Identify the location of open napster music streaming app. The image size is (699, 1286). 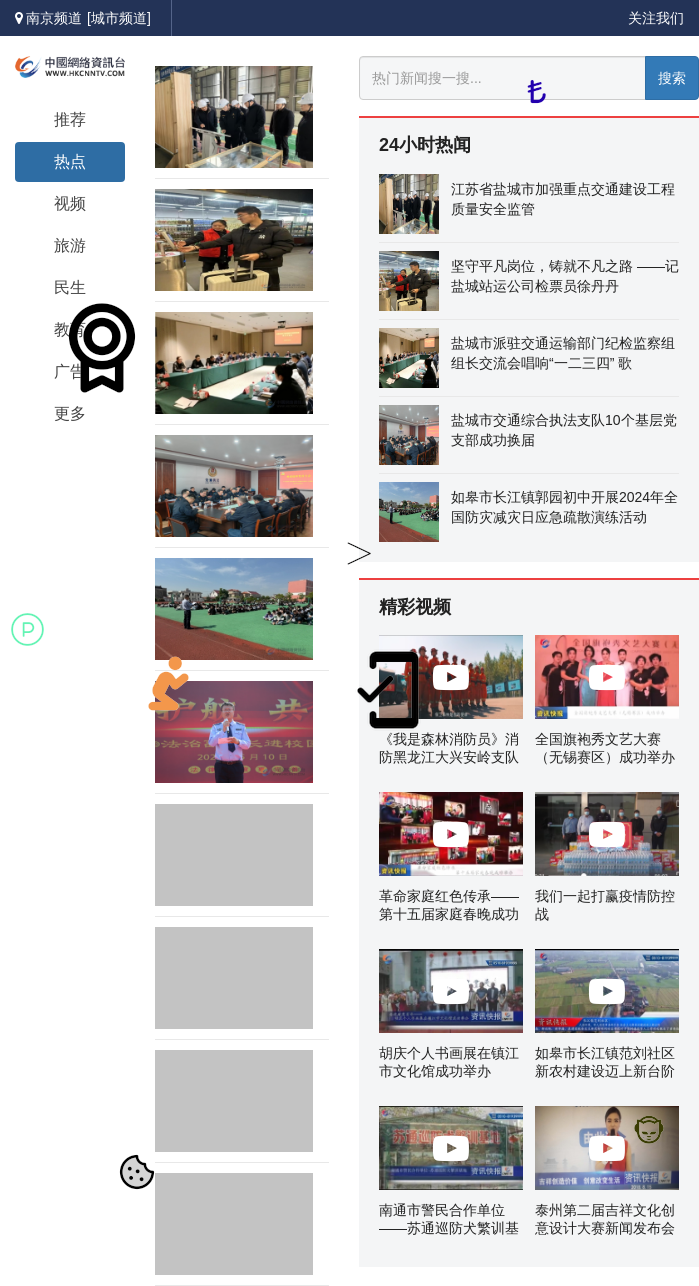
(649, 1129).